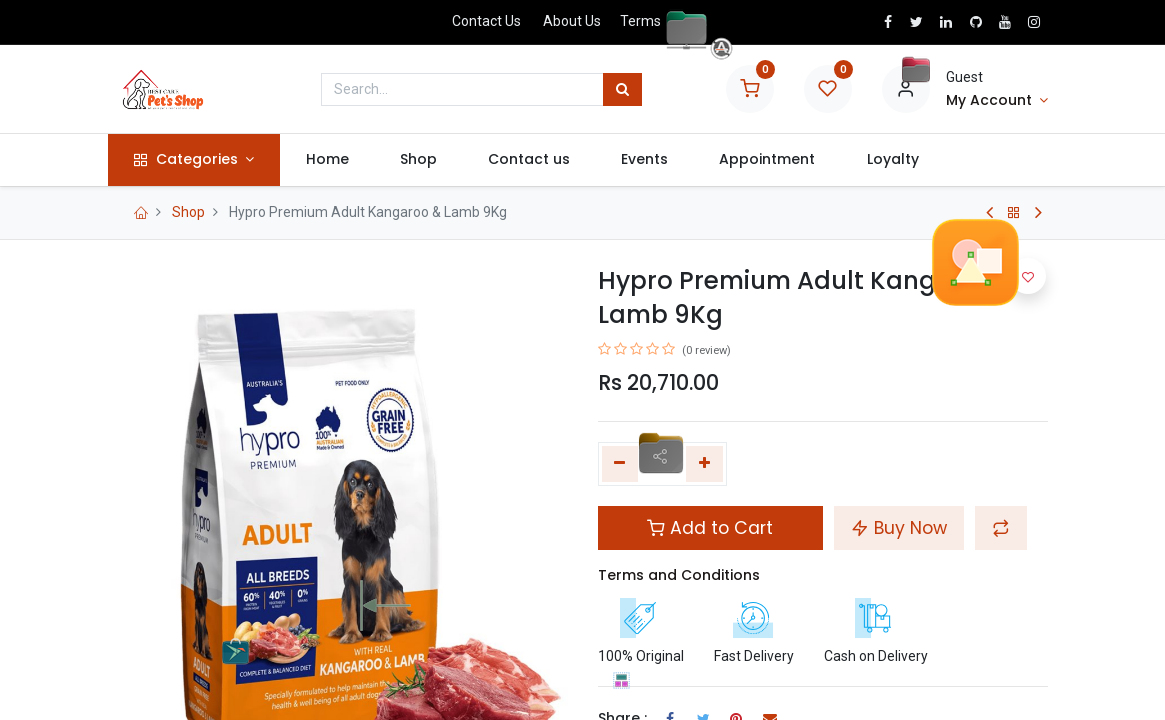  Describe the element at coordinates (621, 680) in the screenshot. I see `select all items in the current view` at that location.